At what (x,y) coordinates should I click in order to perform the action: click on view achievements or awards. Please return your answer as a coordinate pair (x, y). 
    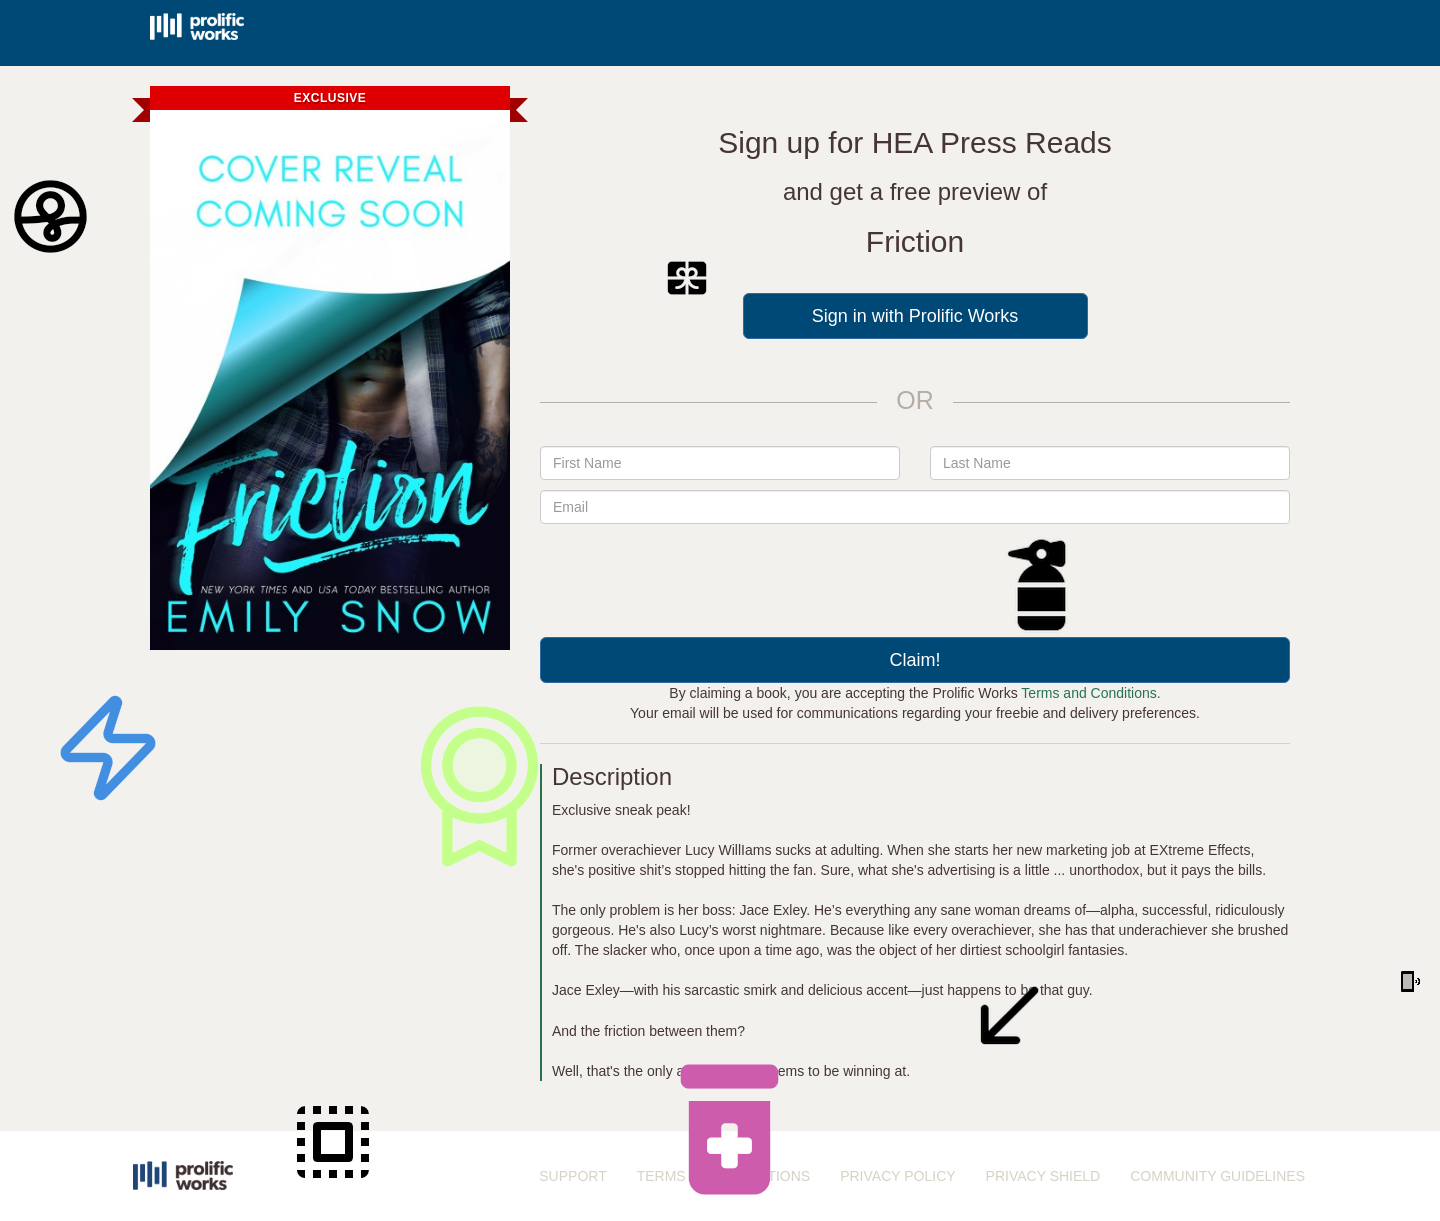
    Looking at the image, I should click on (479, 786).